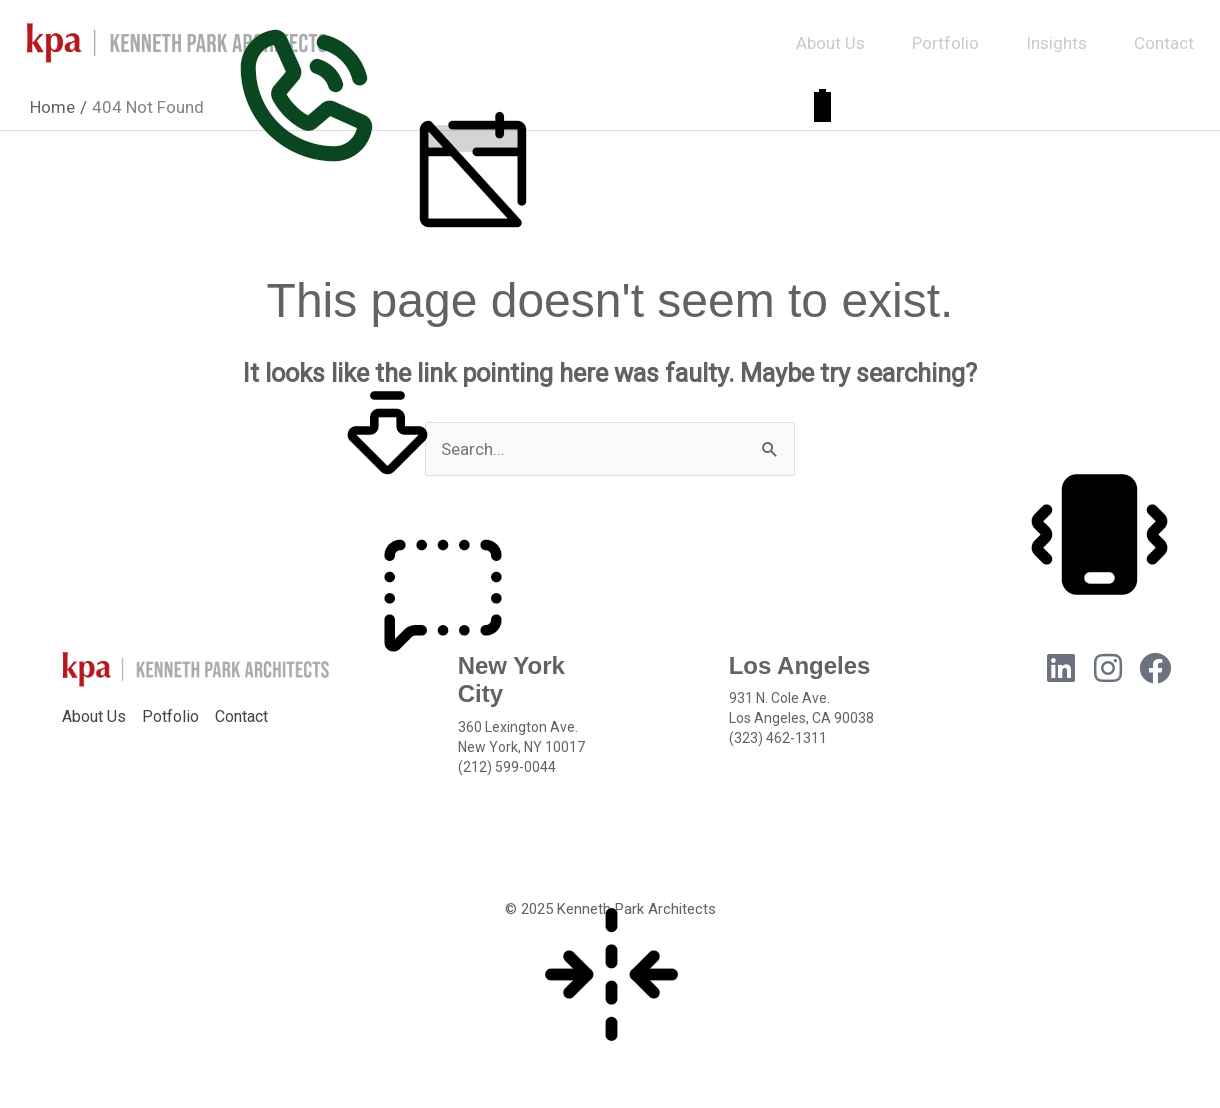  What do you see at coordinates (473, 174) in the screenshot?
I see `no scheduled events or appointments` at bounding box center [473, 174].